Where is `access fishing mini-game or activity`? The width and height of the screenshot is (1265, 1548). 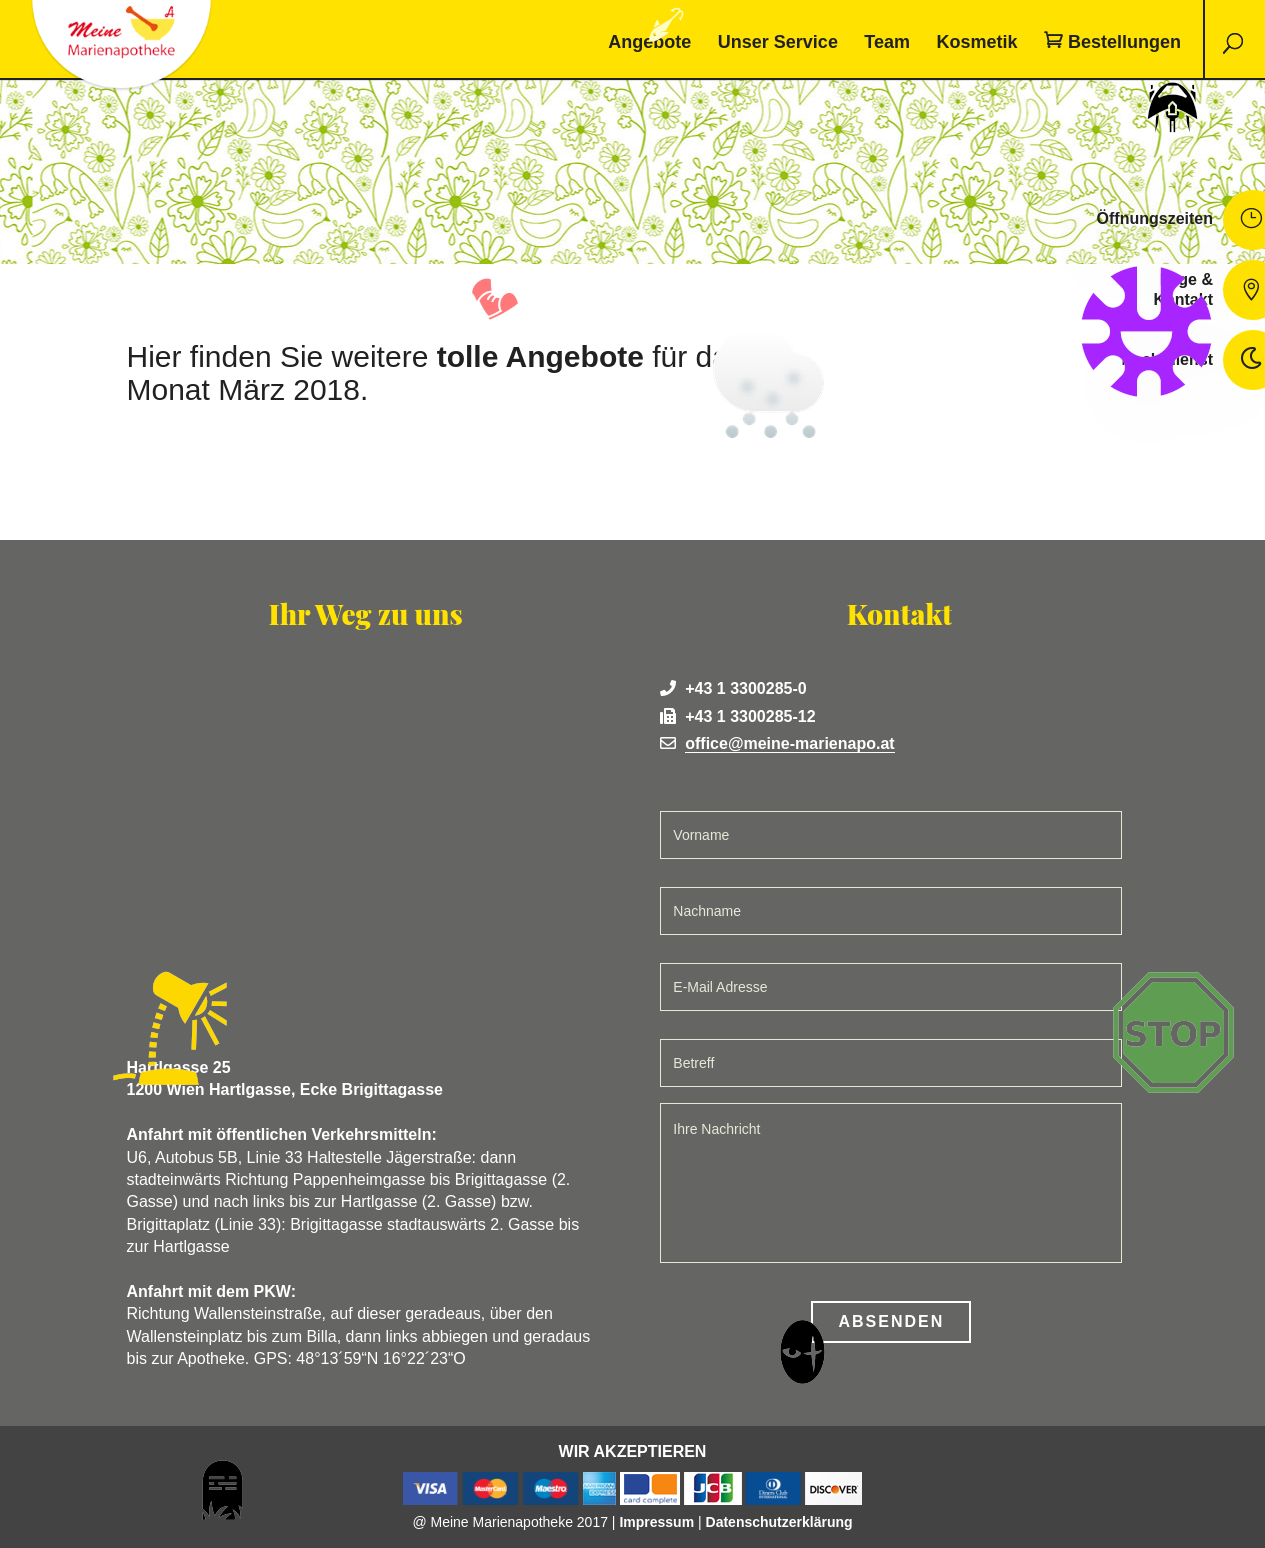 access fishing mini-game or activity is located at coordinates (666, 24).